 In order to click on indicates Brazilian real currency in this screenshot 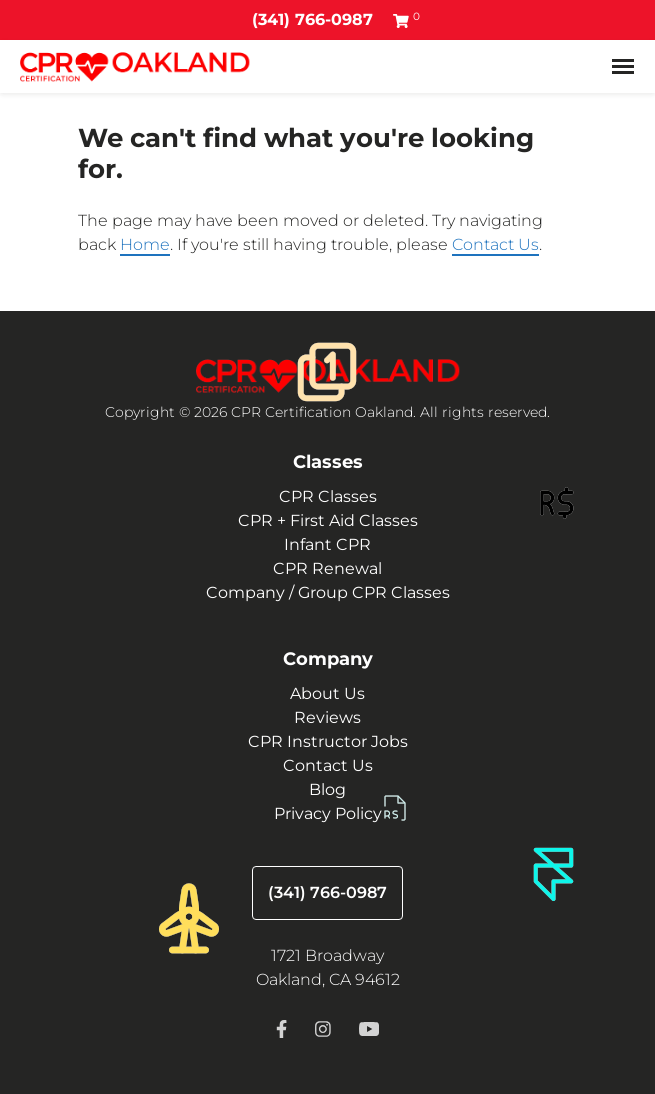, I will do `click(556, 503)`.